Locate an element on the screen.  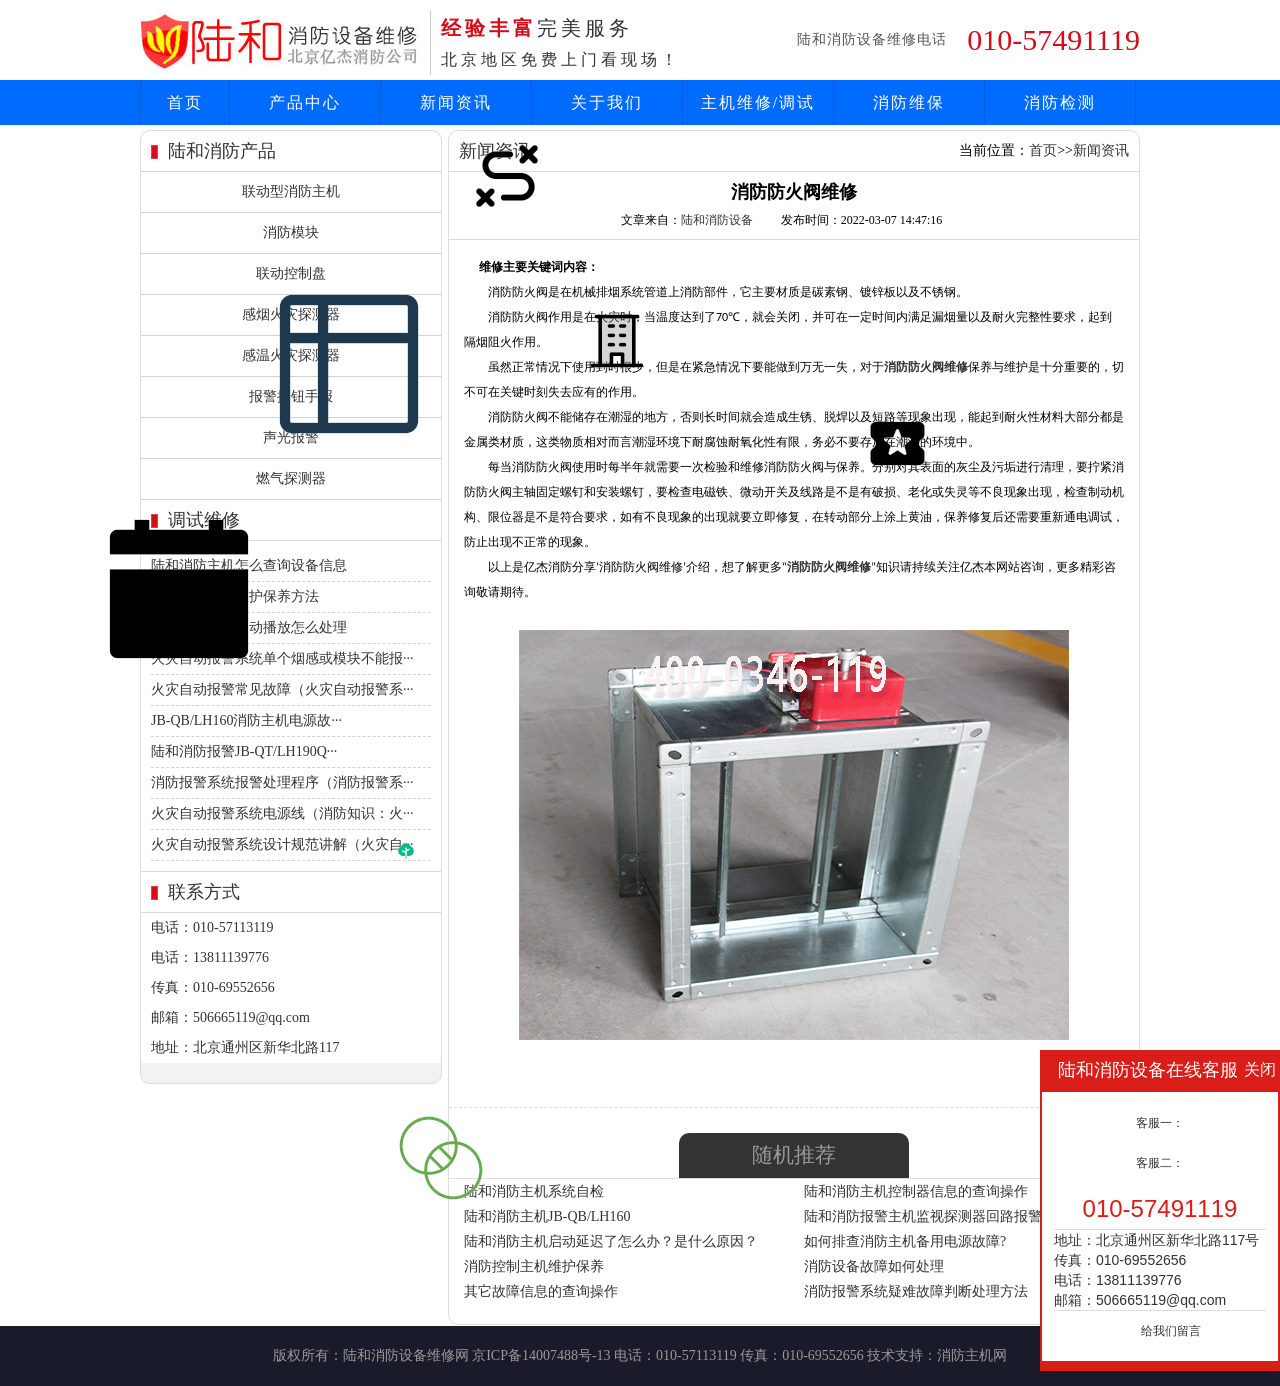
view parks or nature areas on a map is located at coordinates (406, 851).